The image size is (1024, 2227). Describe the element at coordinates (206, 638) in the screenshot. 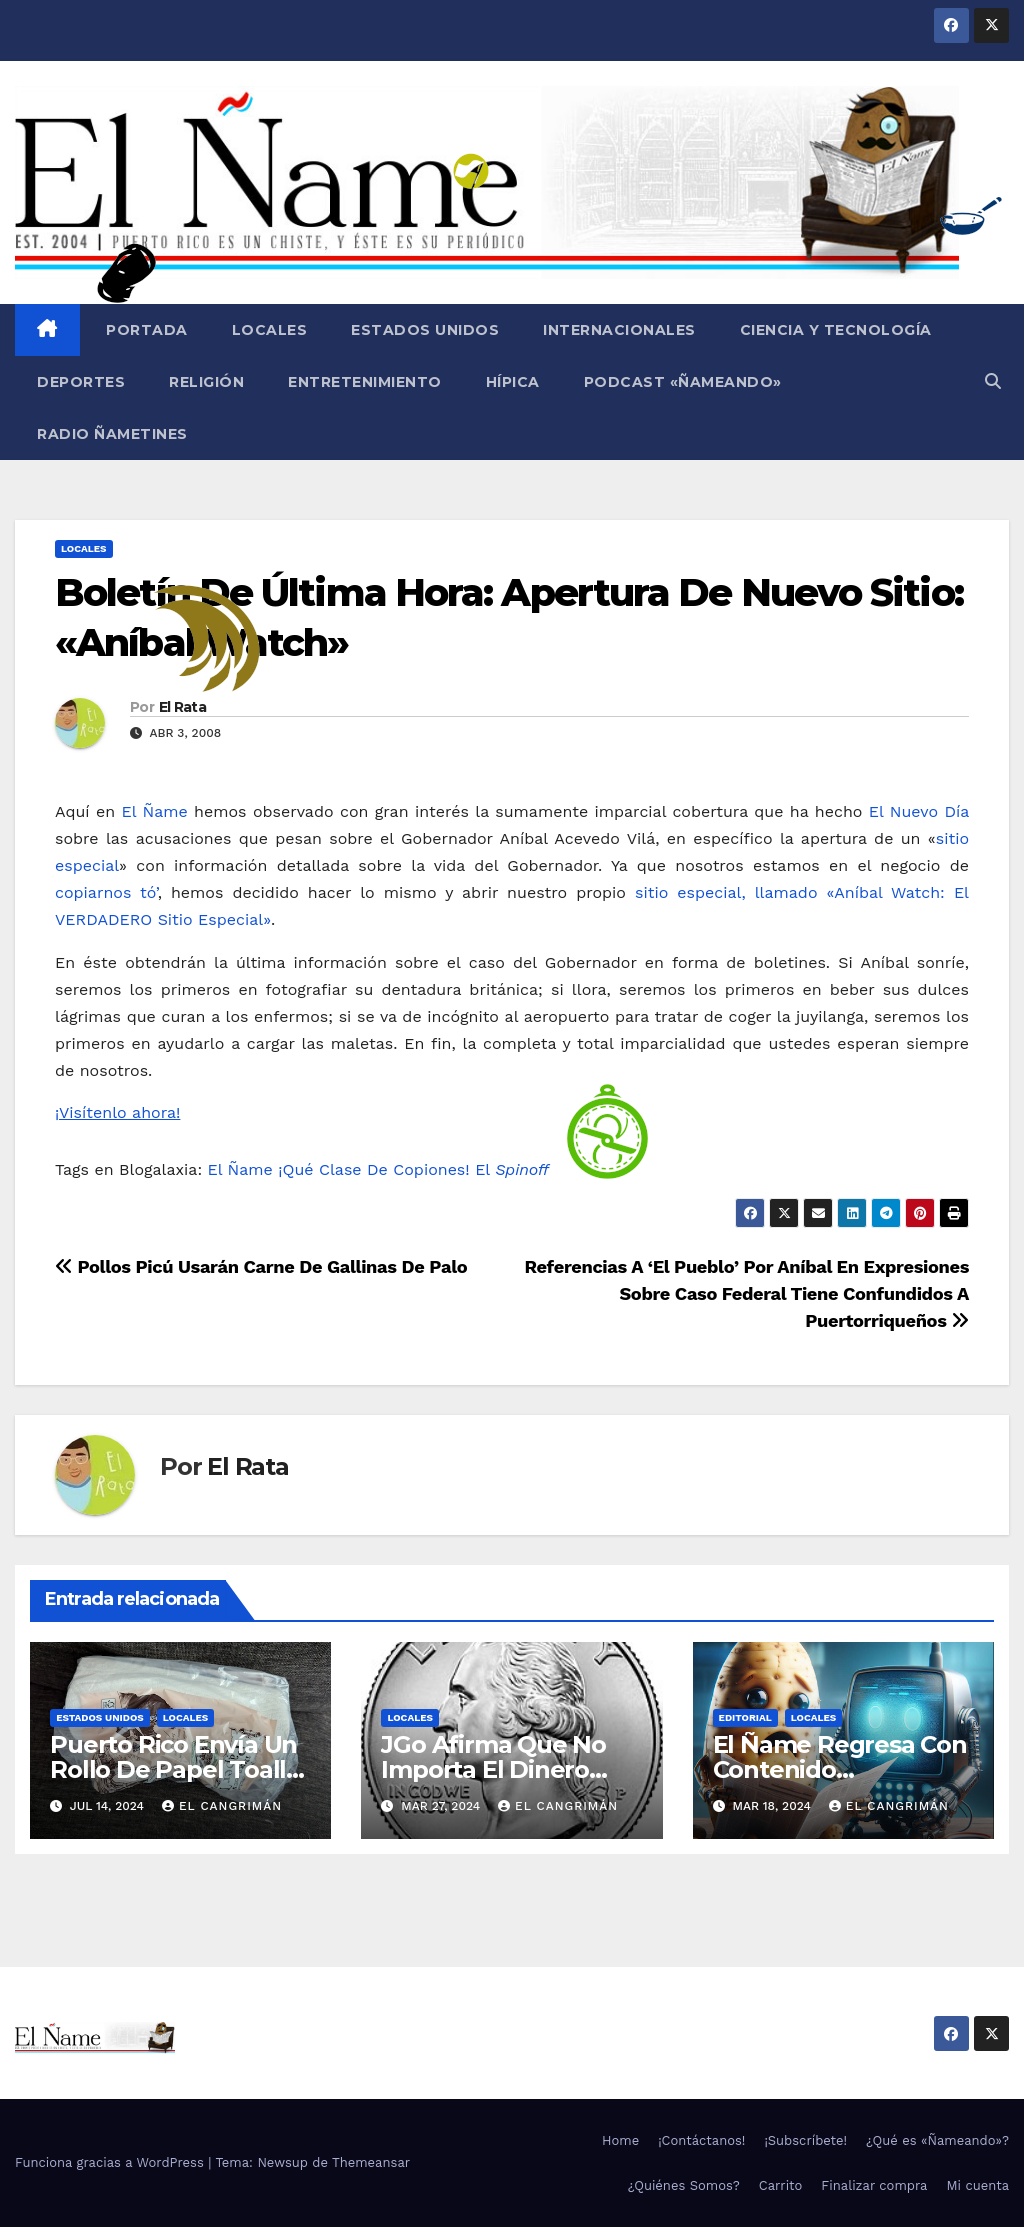

I see `equip claw-type armor or gauntlet` at that location.